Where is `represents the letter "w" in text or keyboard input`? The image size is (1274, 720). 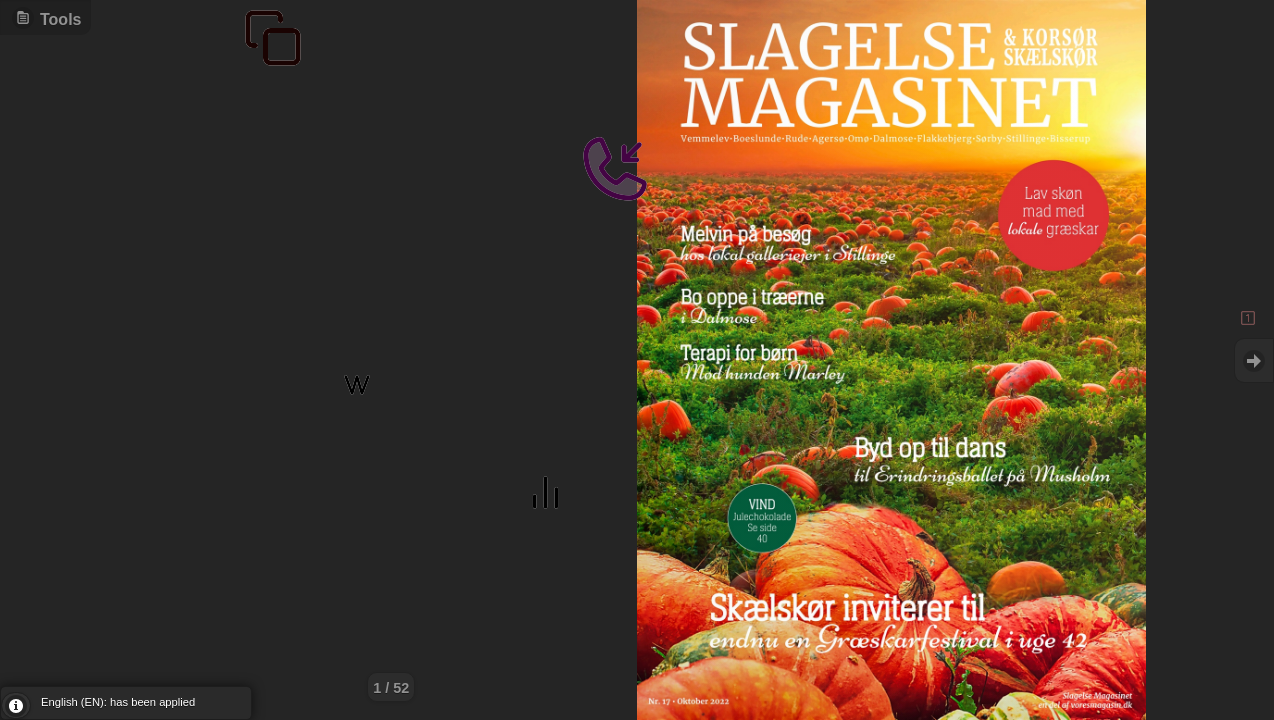 represents the letter "w" in text or keyboard input is located at coordinates (357, 385).